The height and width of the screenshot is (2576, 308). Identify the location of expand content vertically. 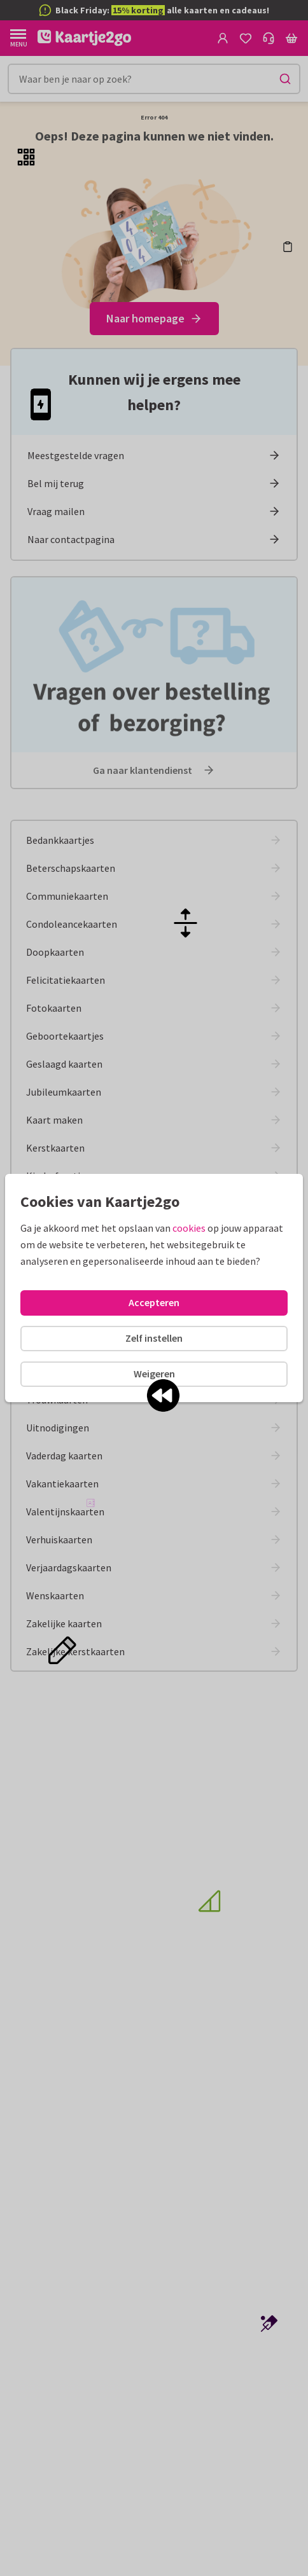
(185, 923).